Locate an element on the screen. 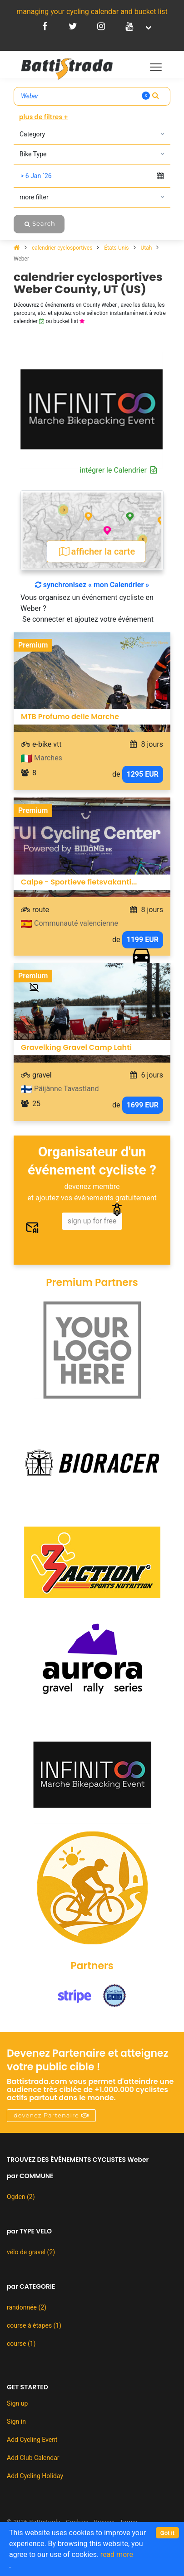 The height and width of the screenshot is (2576, 184). laptop device is offline or disconnected is located at coordinates (34, 987).